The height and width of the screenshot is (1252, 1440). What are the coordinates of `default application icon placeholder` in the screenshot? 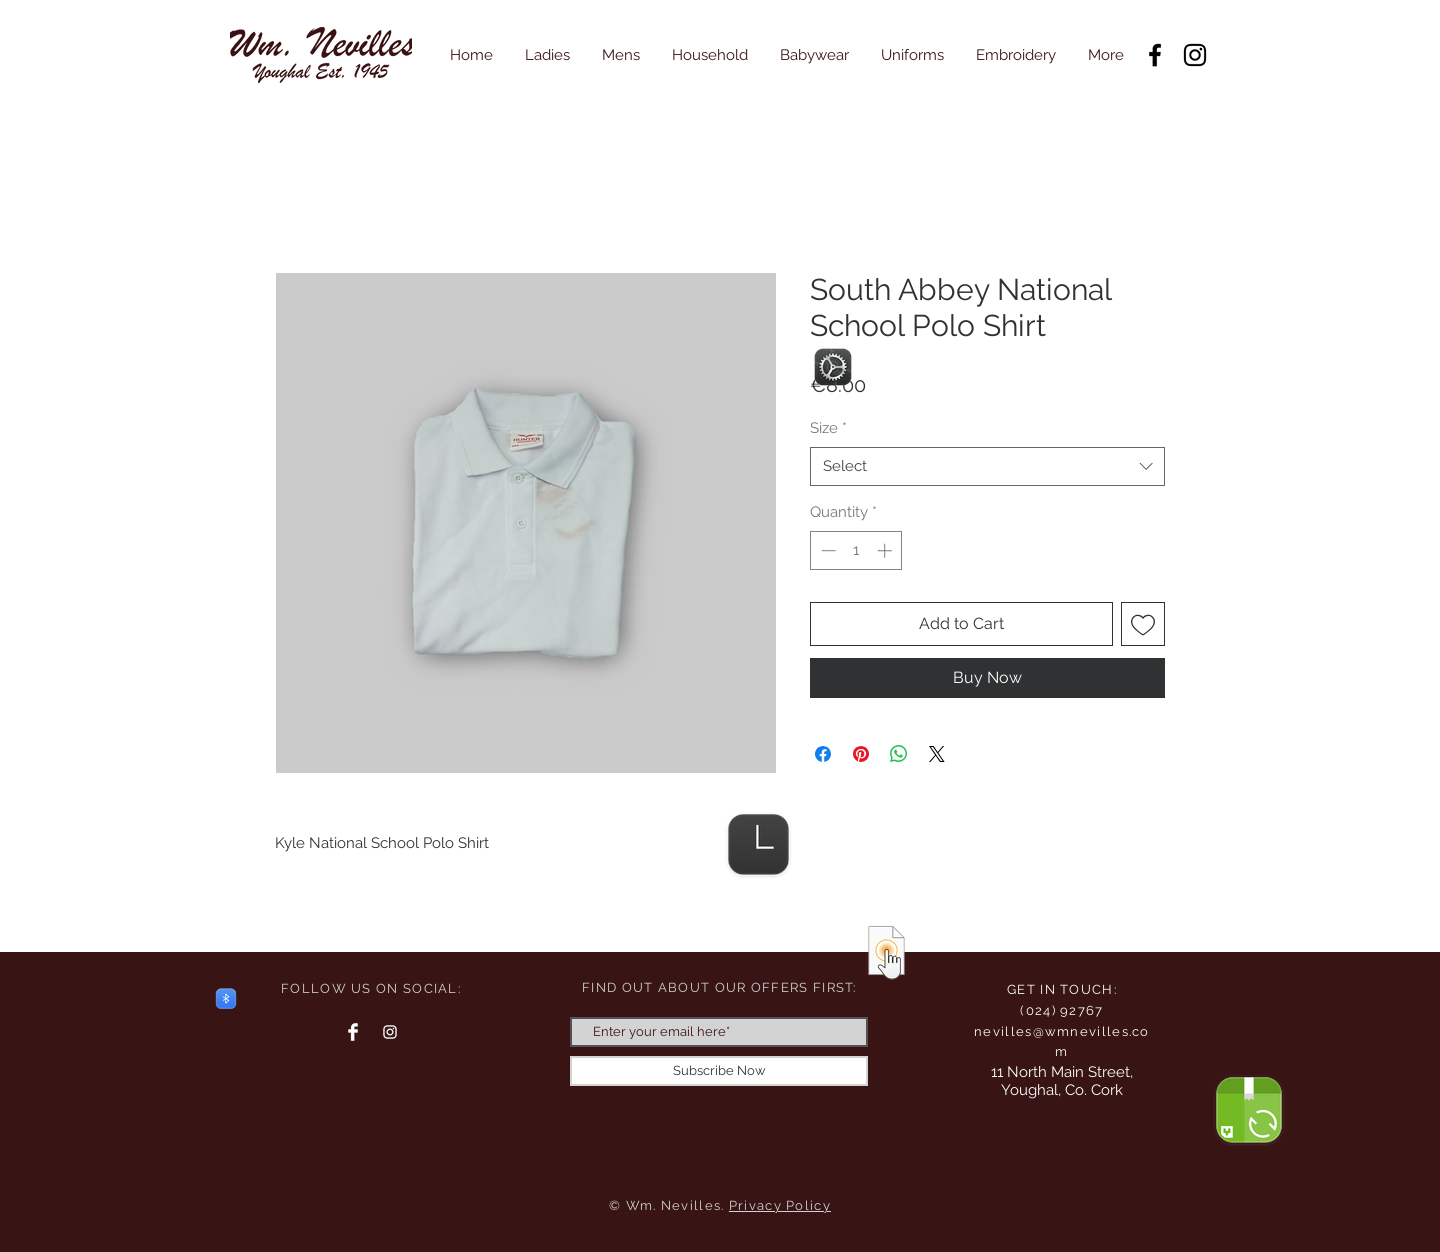 It's located at (833, 367).